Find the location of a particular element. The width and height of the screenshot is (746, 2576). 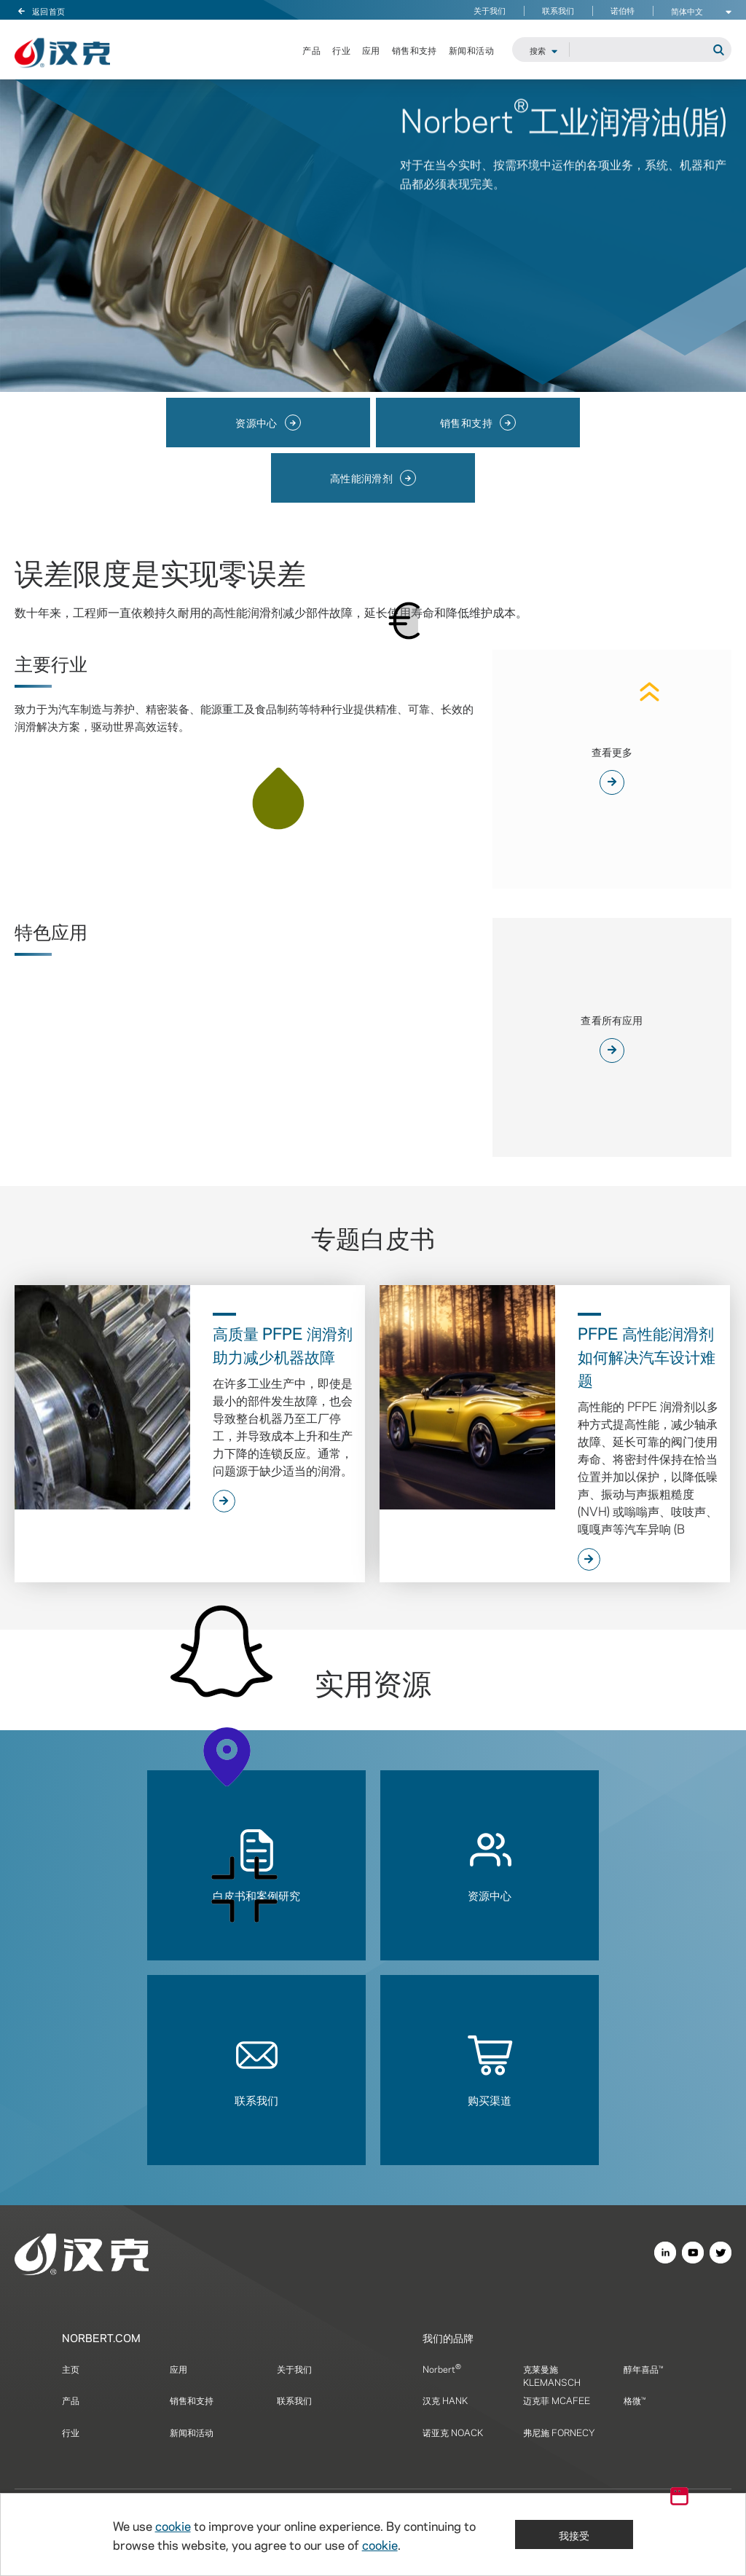

scroll to top of page is located at coordinates (649, 691).